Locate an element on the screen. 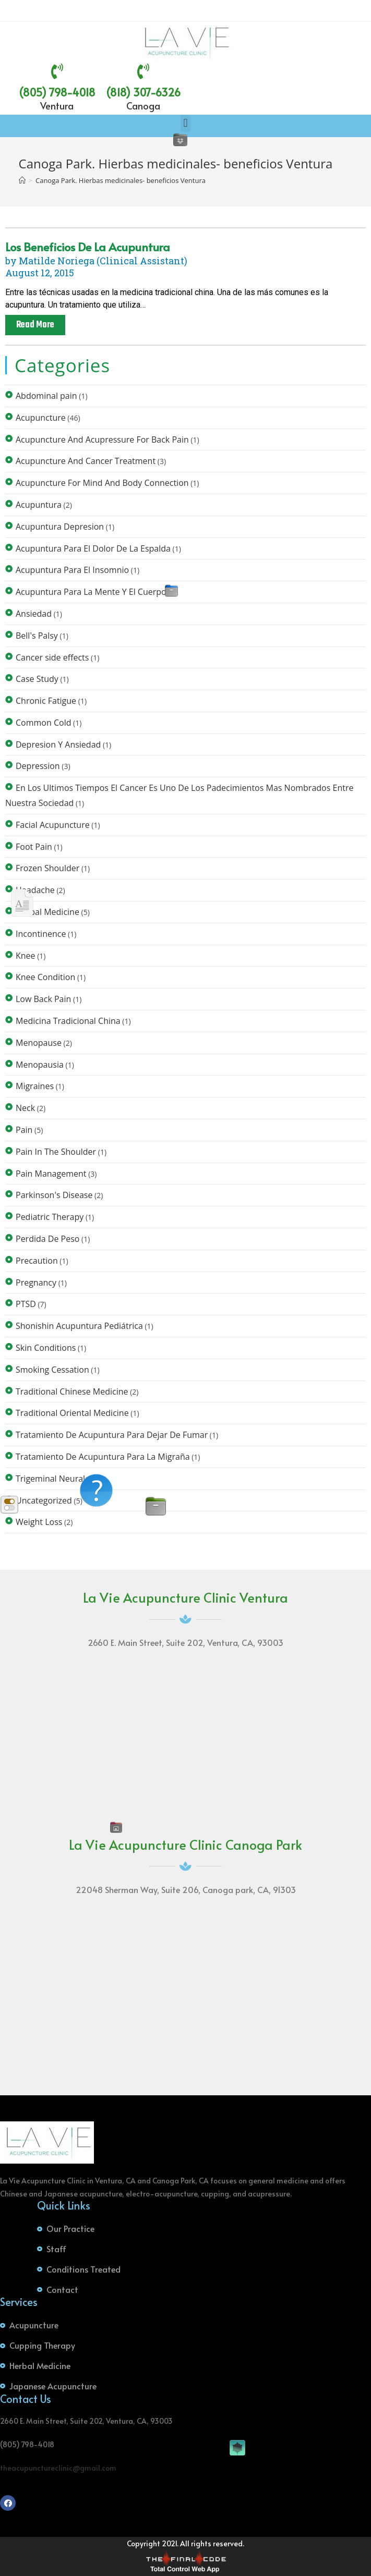 The height and width of the screenshot is (2576, 371). open the help center or documentation is located at coordinates (96, 1490).